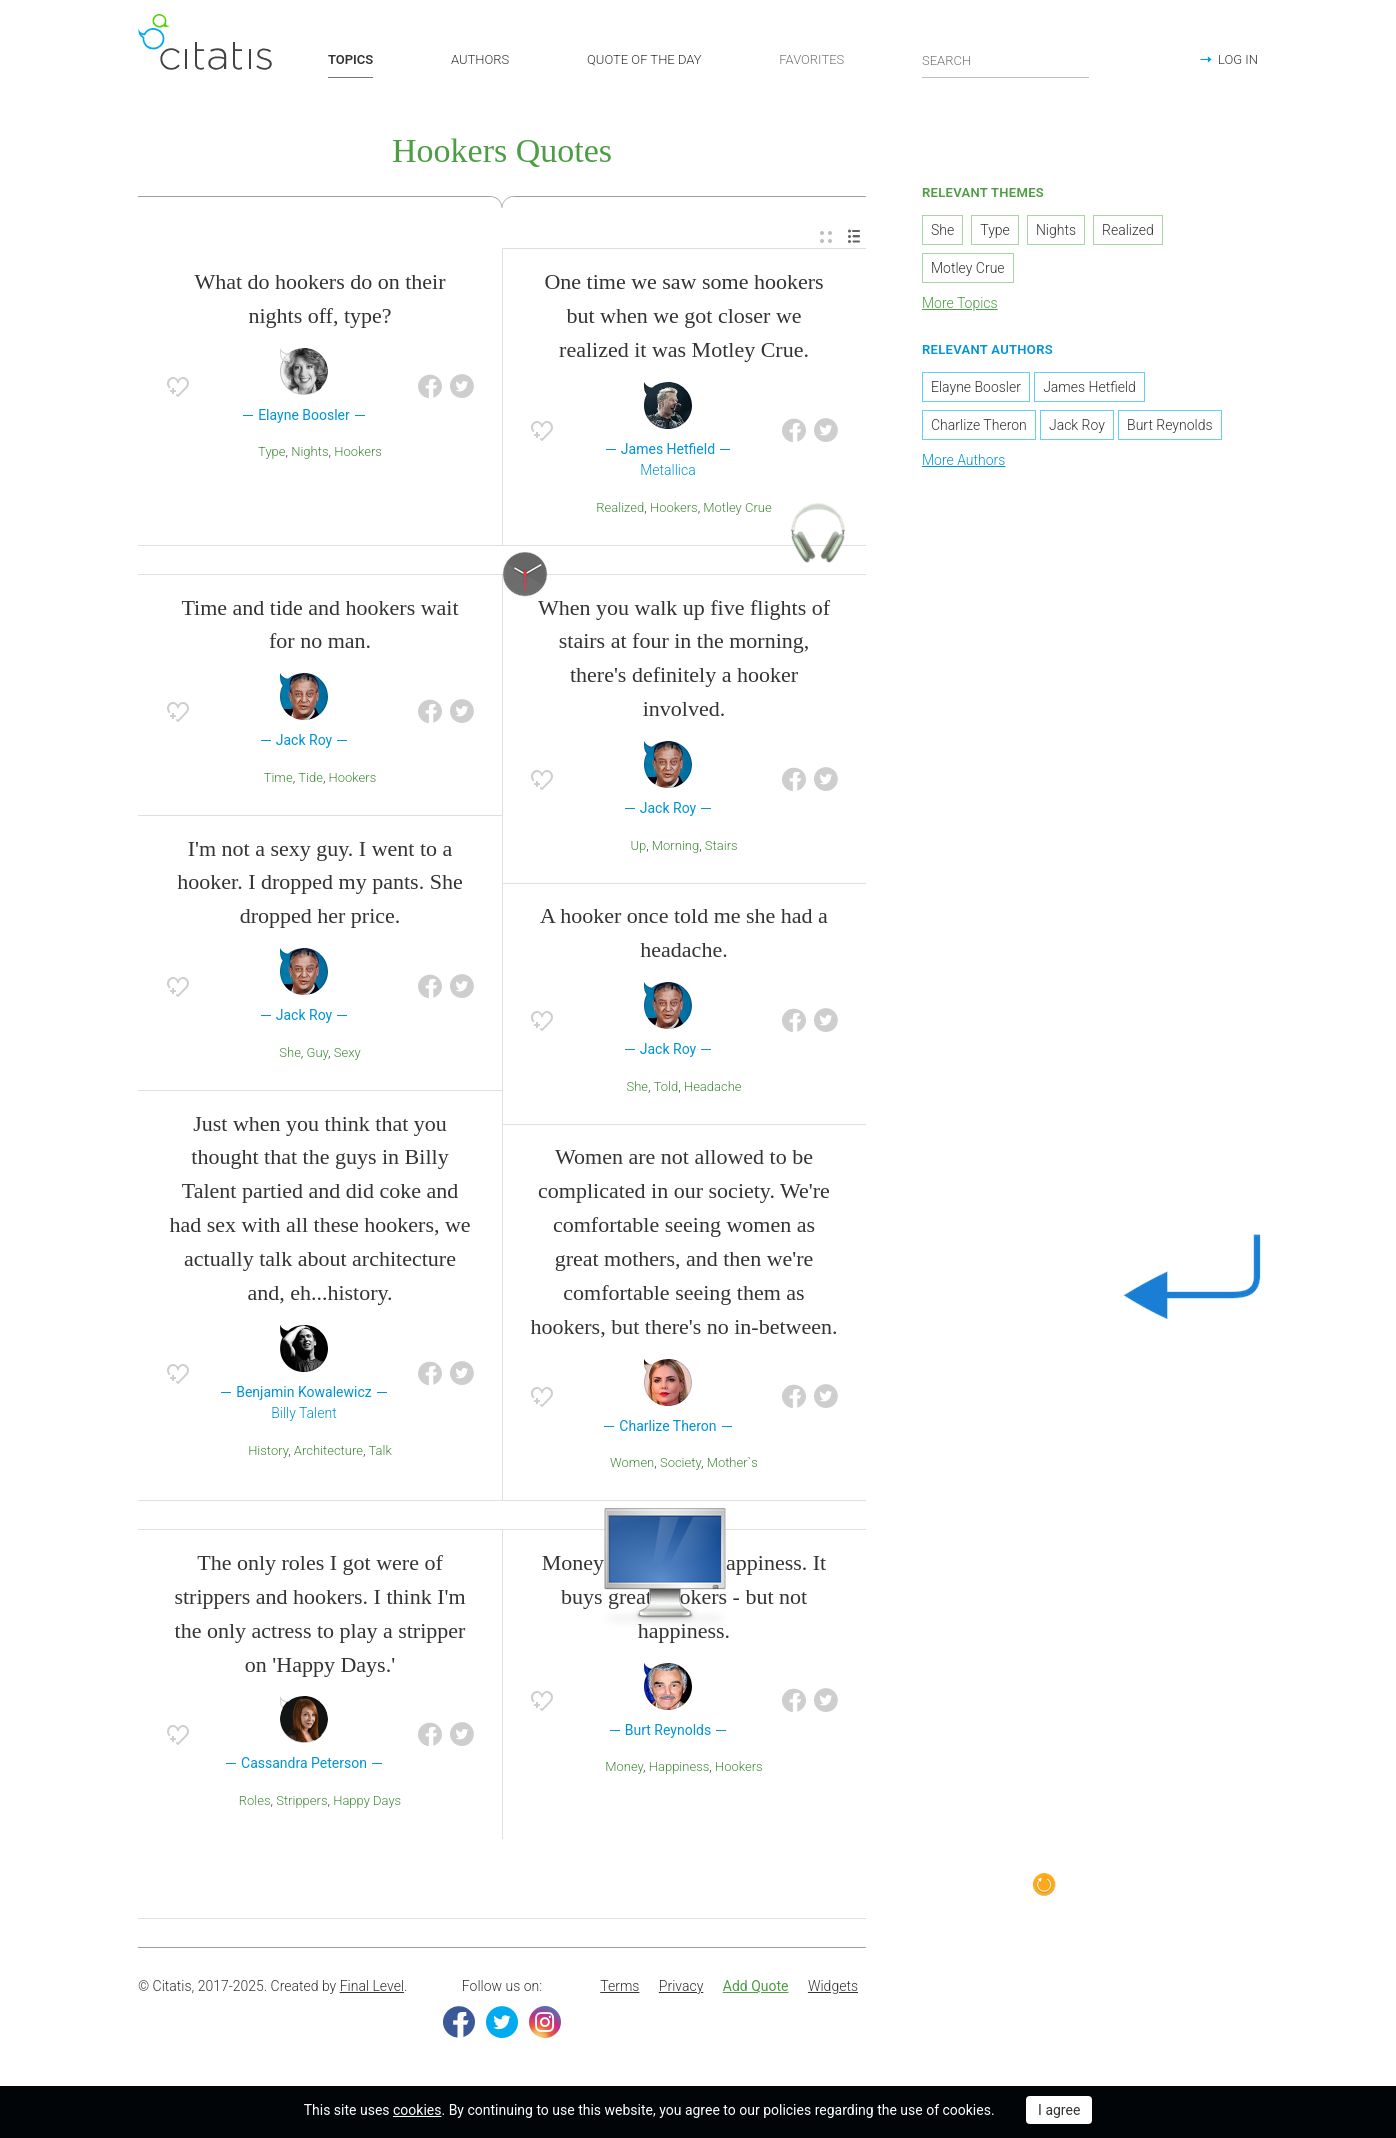  I want to click on open the clock app, so click(525, 574).